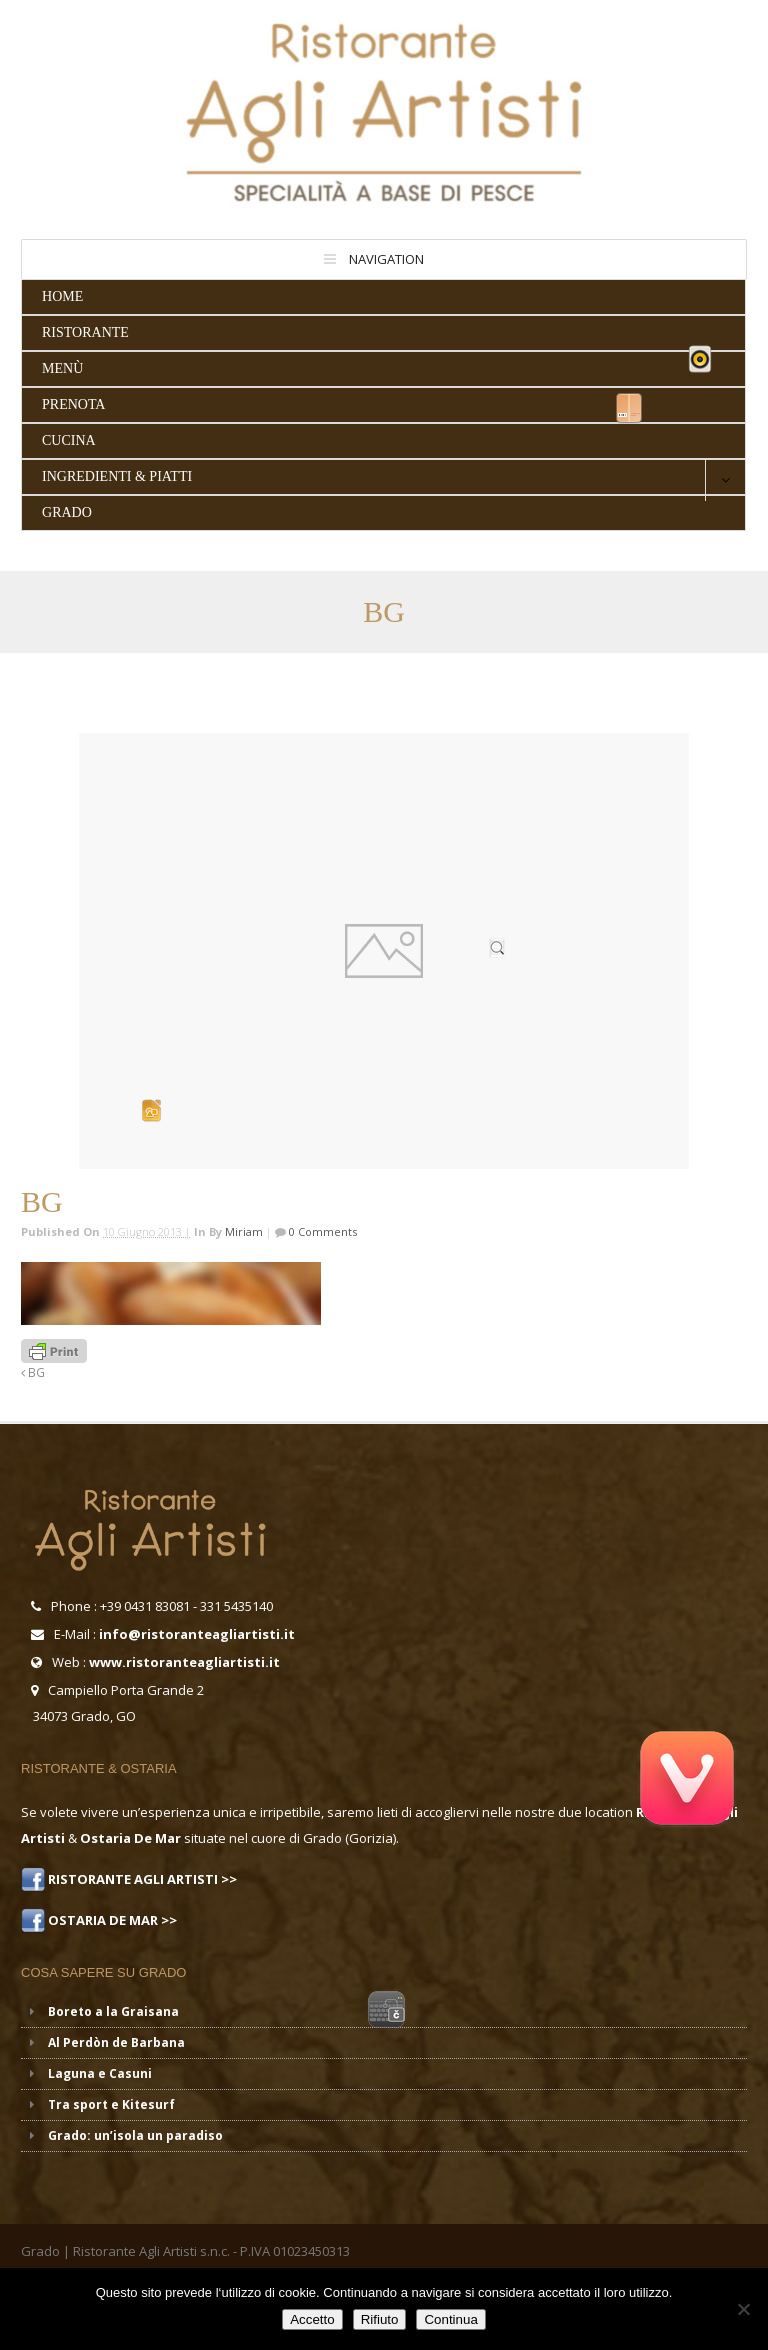 The width and height of the screenshot is (768, 2350). What do you see at coordinates (497, 948) in the screenshot?
I see `open system logs viewer` at bounding box center [497, 948].